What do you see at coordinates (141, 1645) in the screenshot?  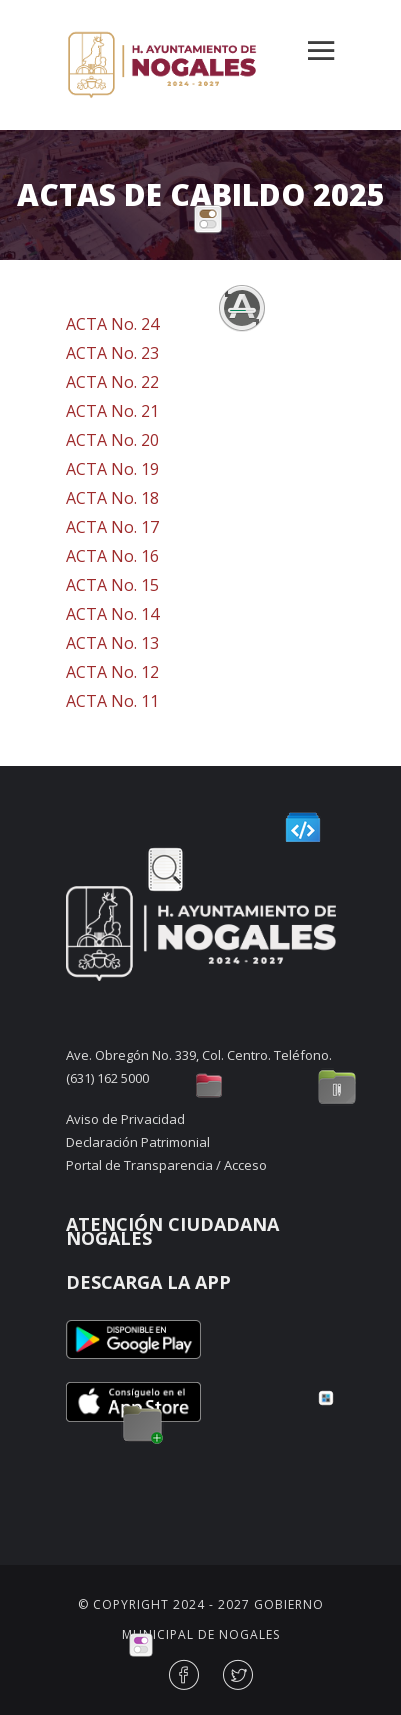 I see `open system tweaks or settings customization` at bounding box center [141, 1645].